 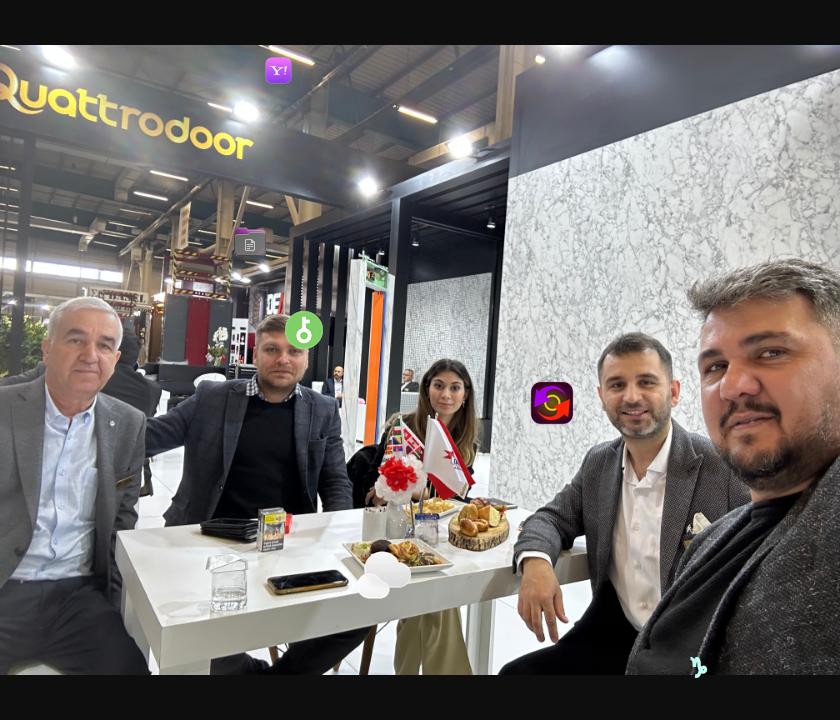 What do you see at coordinates (698, 667) in the screenshot?
I see `capricorn zodiac sign symbol` at bounding box center [698, 667].